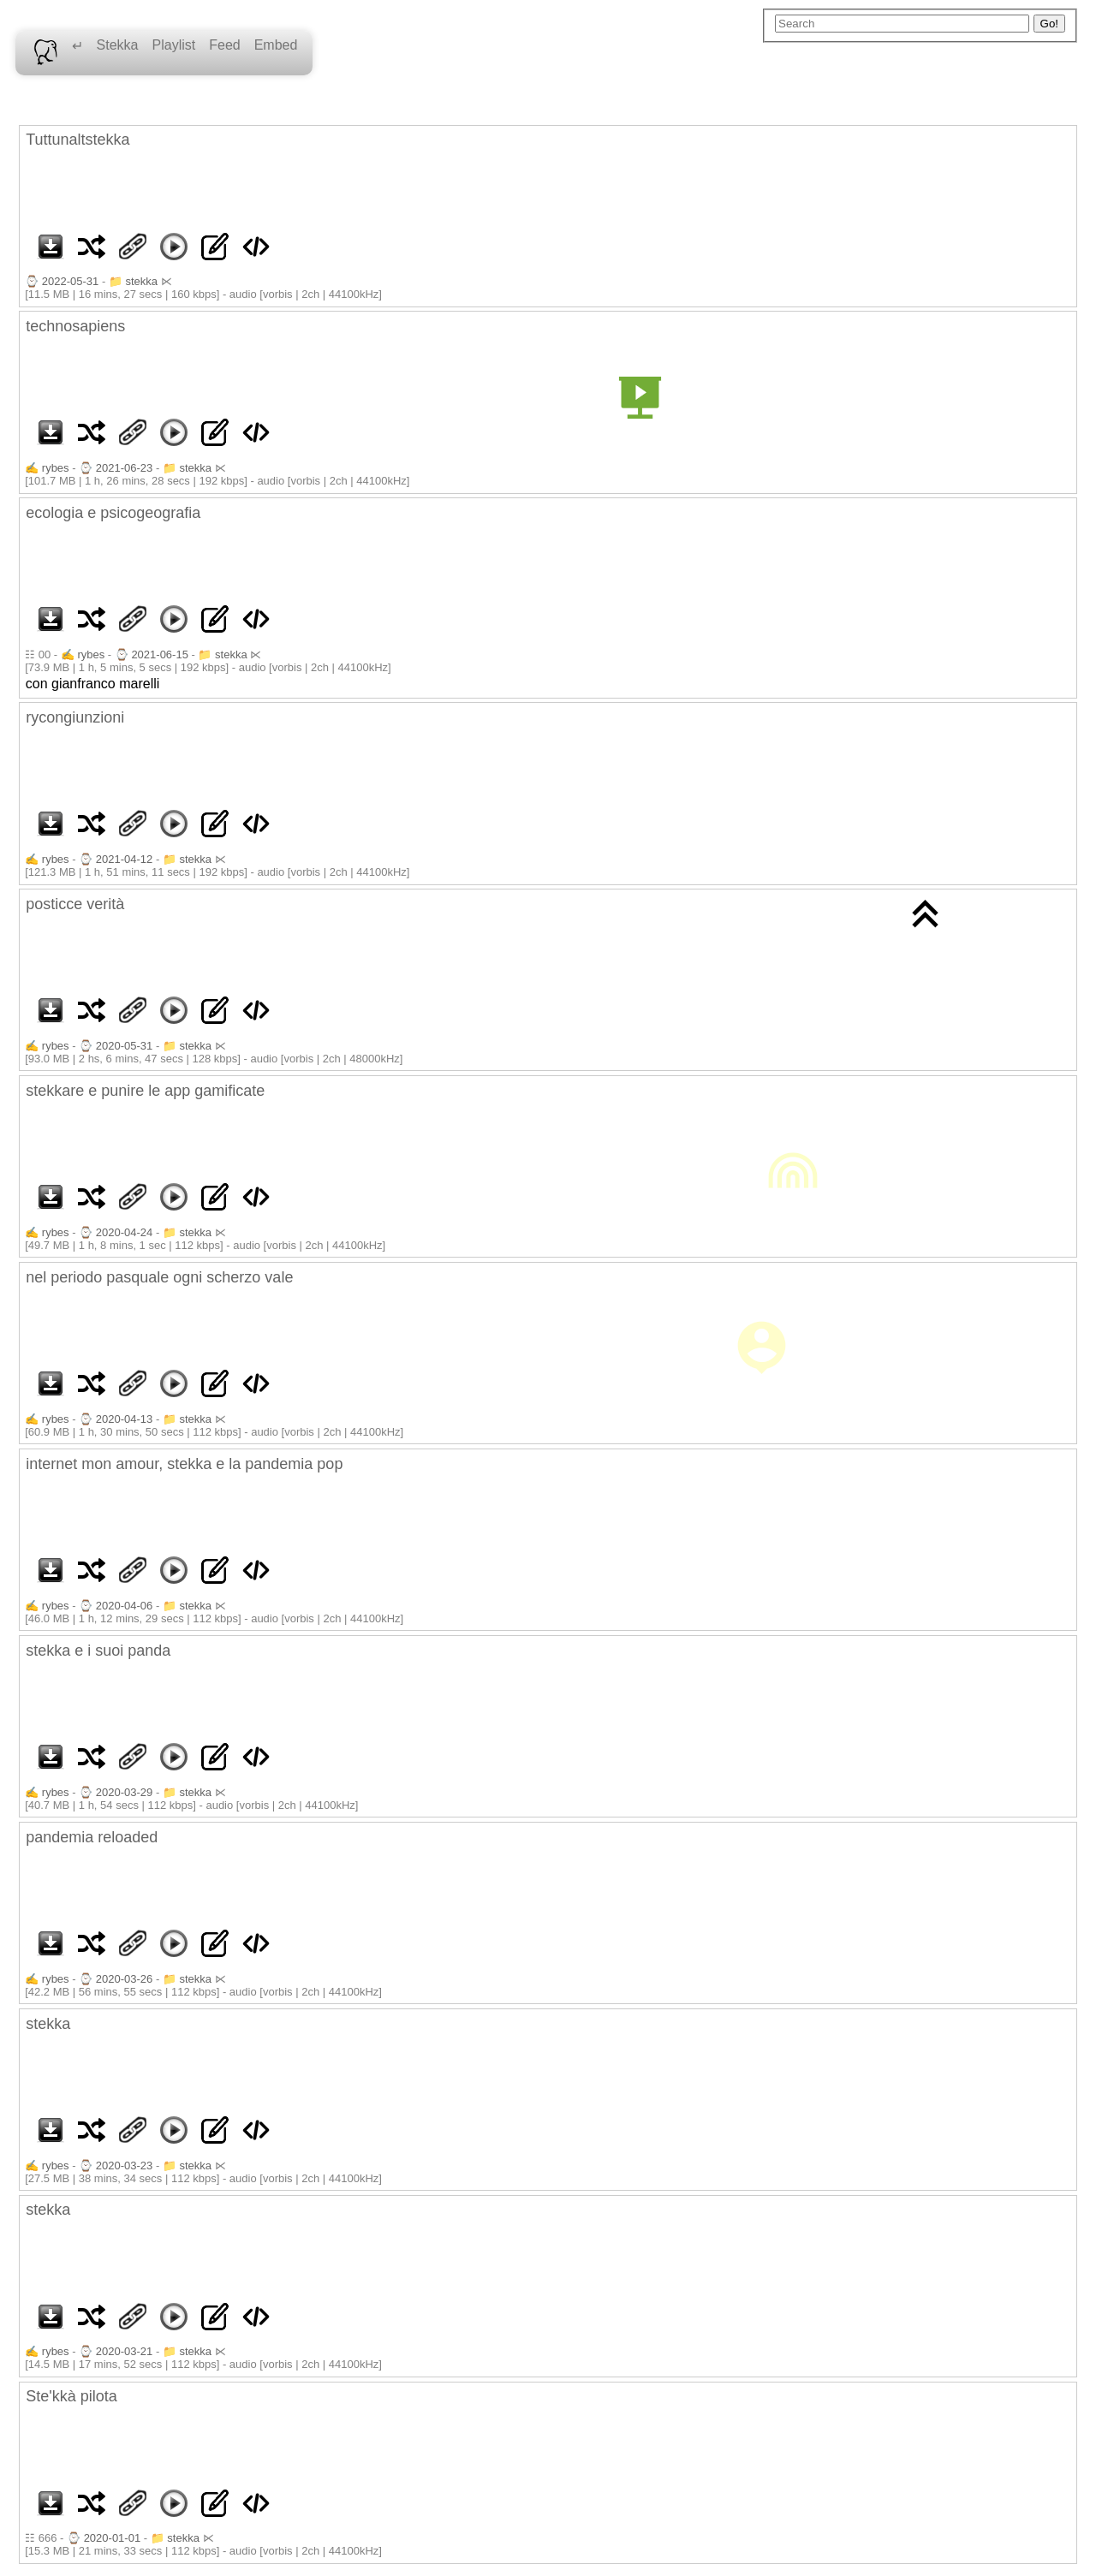 Image resolution: width=1096 pixels, height=2576 pixels. I want to click on view weather conditions, so click(793, 1170).